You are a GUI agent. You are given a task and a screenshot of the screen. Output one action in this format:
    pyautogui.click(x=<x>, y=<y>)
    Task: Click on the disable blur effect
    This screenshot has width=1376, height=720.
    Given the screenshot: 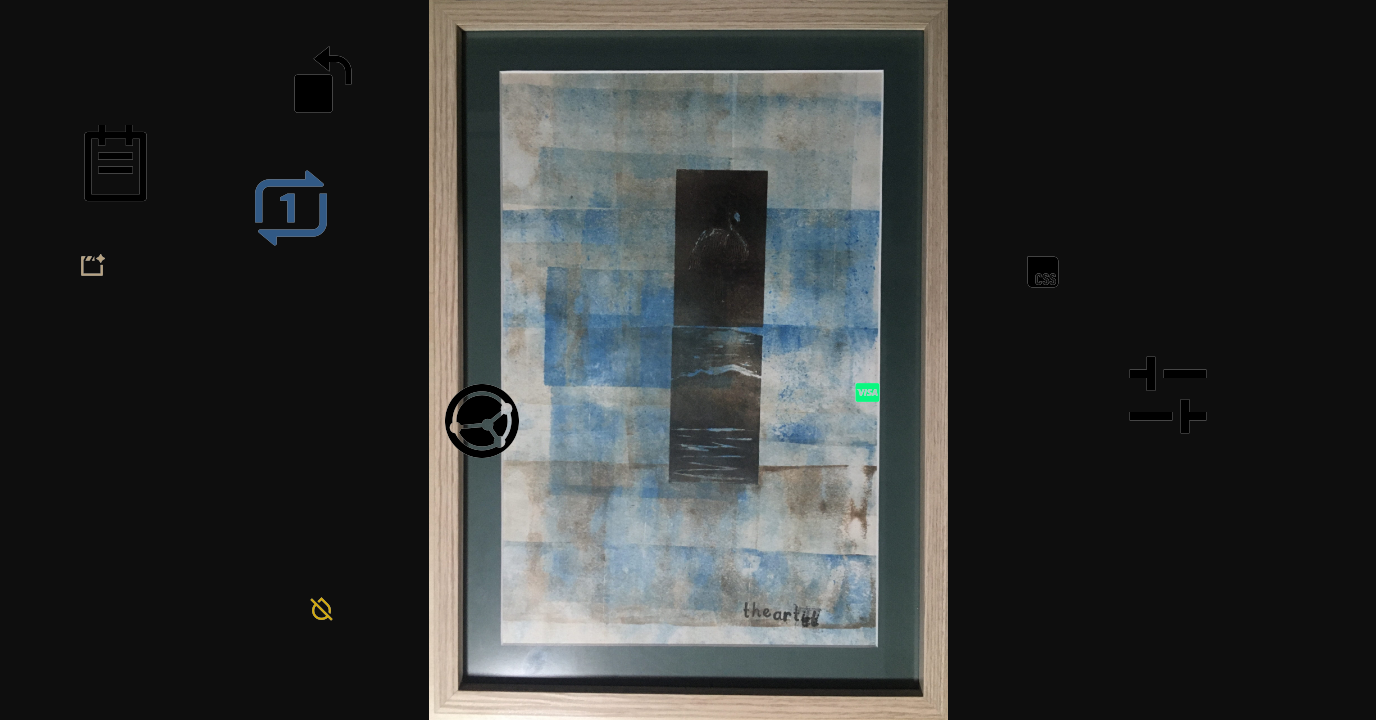 What is the action you would take?
    pyautogui.click(x=321, y=609)
    